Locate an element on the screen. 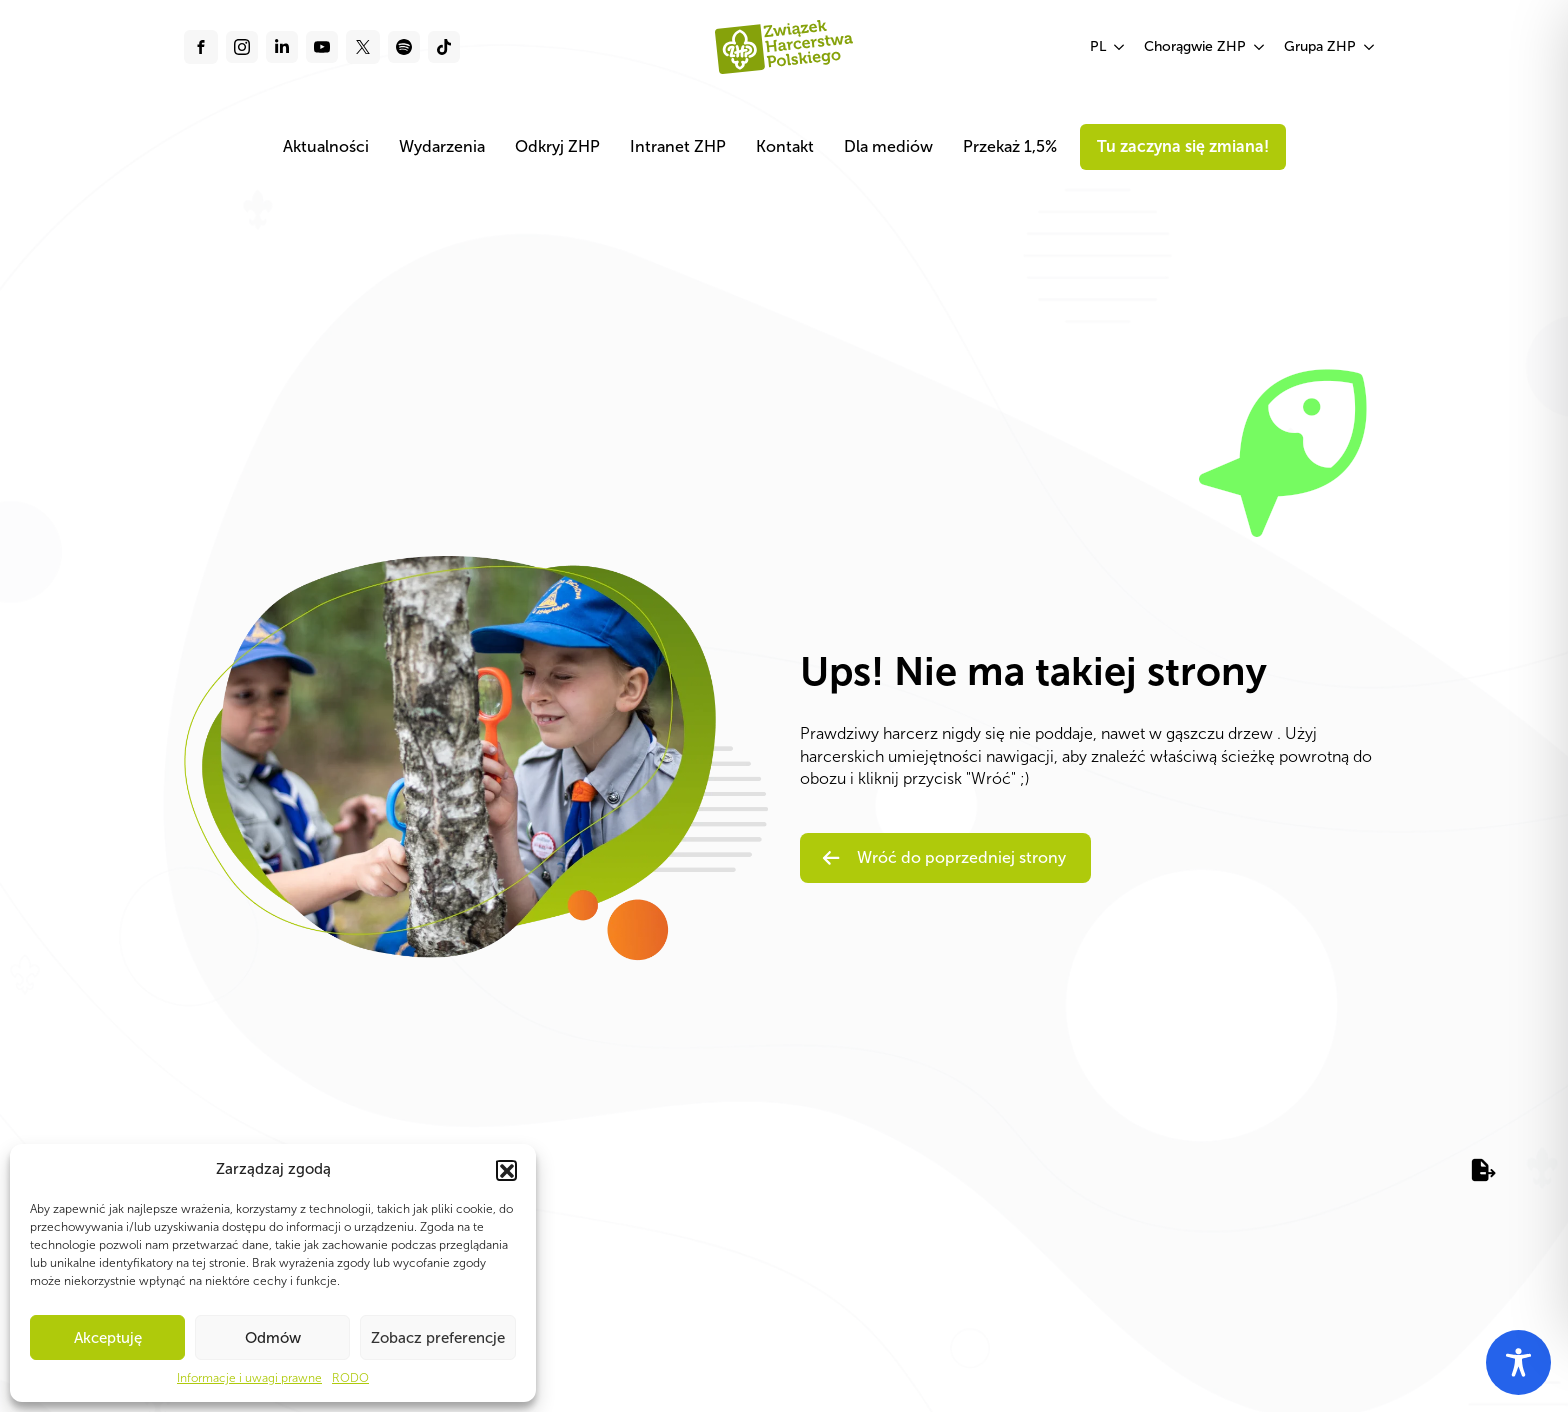 The height and width of the screenshot is (1412, 1568). export file to another location or format is located at coordinates (1483, 1170).